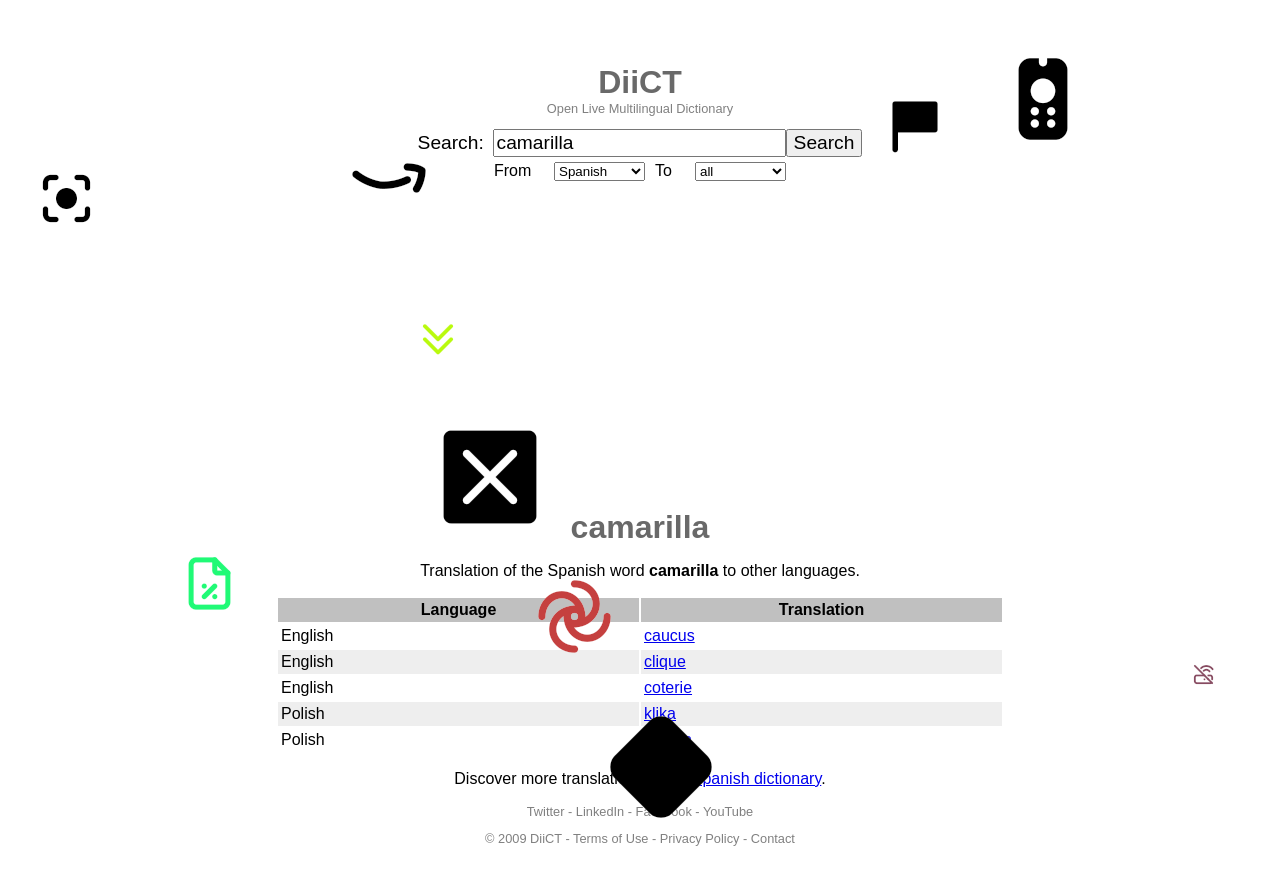 The image size is (1280, 878). Describe the element at coordinates (389, 178) in the screenshot. I see `visit amazon website or app` at that location.